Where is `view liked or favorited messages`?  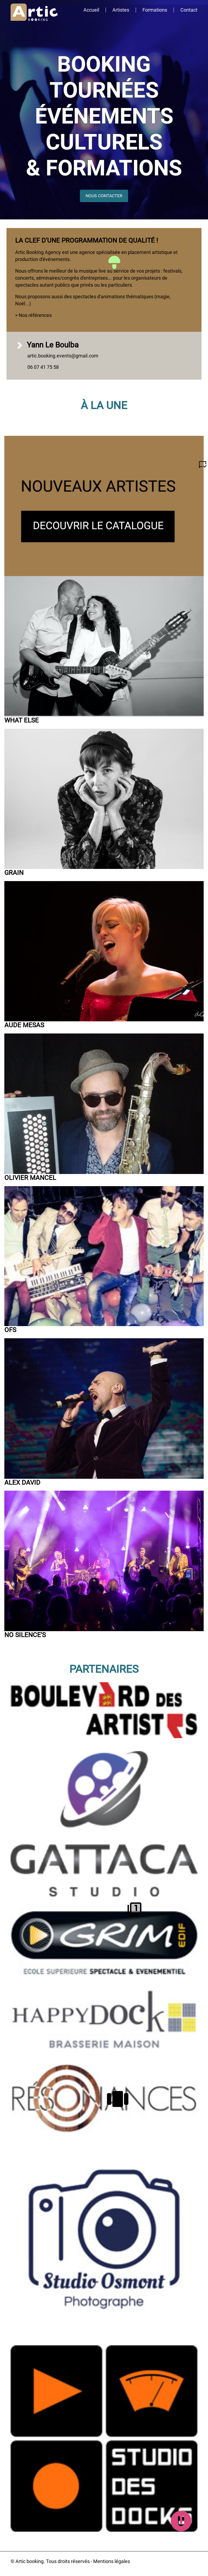 view liked or favorited messages is located at coordinates (178, 1383).